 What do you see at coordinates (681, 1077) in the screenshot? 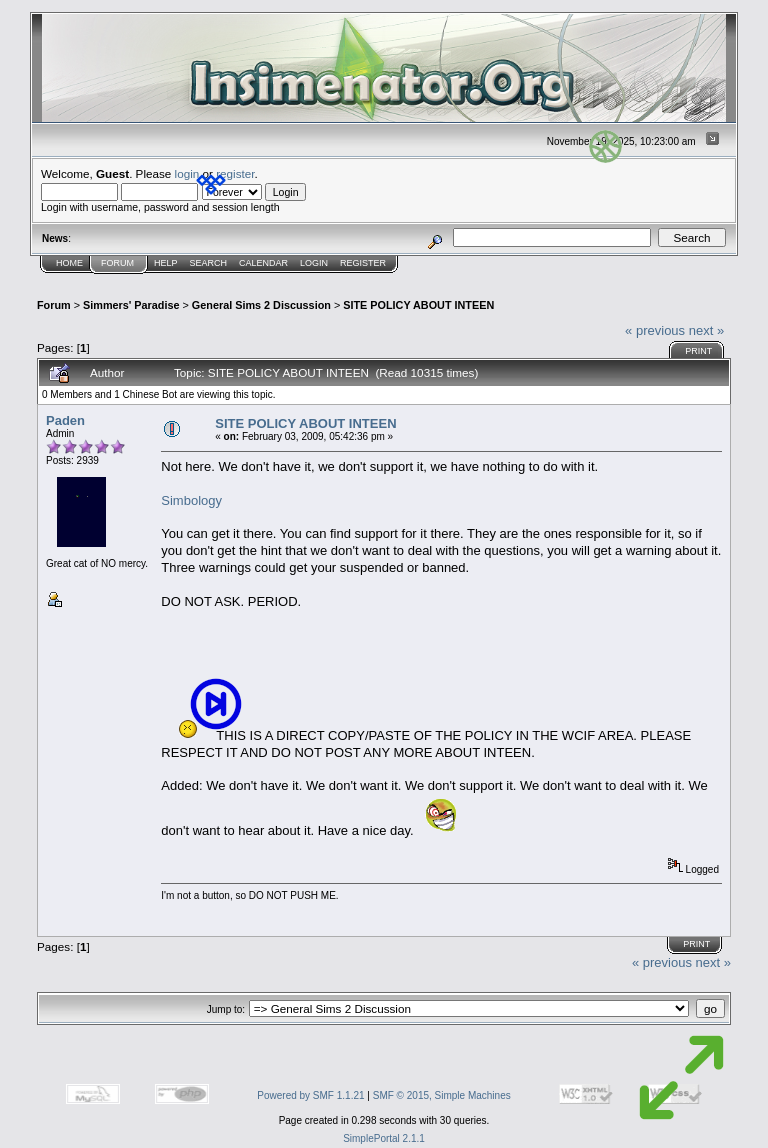
I see `maximize window to full screen` at bounding box center [681, 1077].